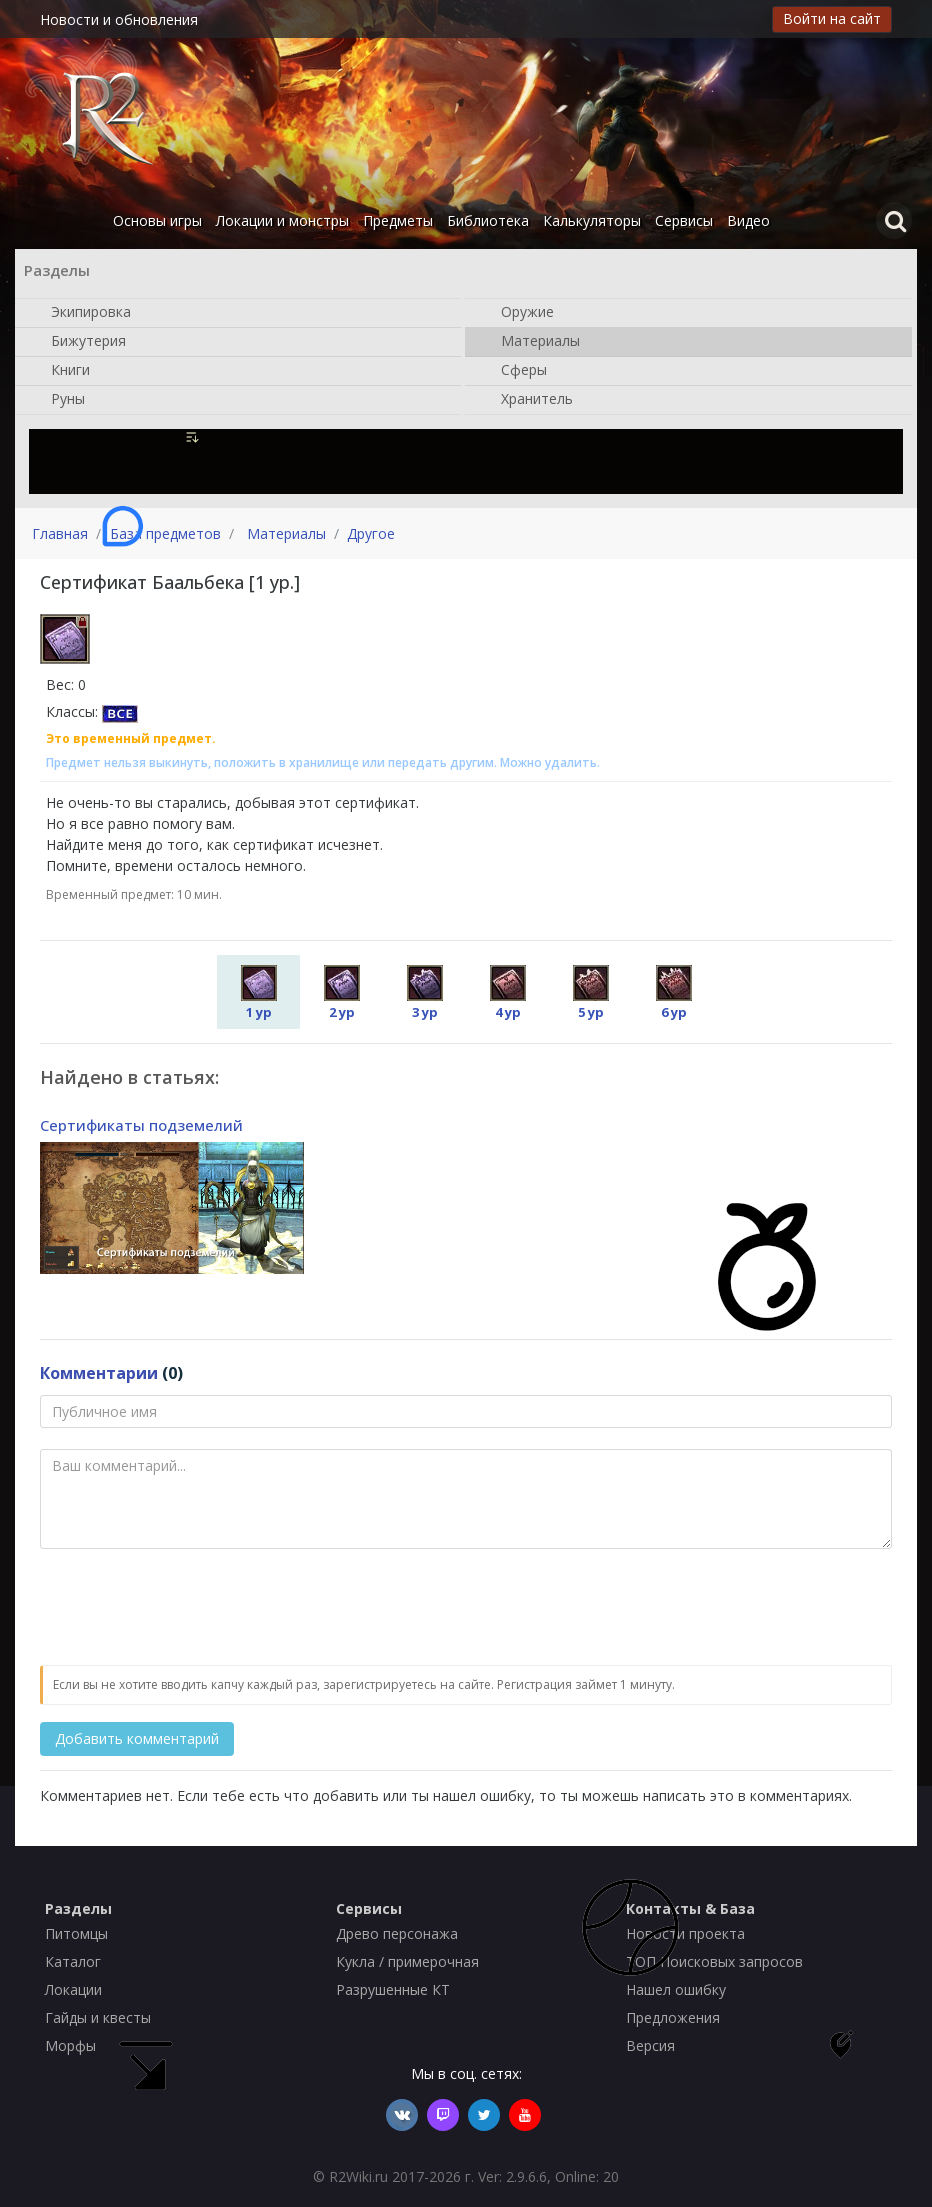 This screenshot has height=2207, width=932. What do you see at coordinates (840, 2045) in the screenshot?
I see `edit a saved location` at bounding box center [840, 2045].